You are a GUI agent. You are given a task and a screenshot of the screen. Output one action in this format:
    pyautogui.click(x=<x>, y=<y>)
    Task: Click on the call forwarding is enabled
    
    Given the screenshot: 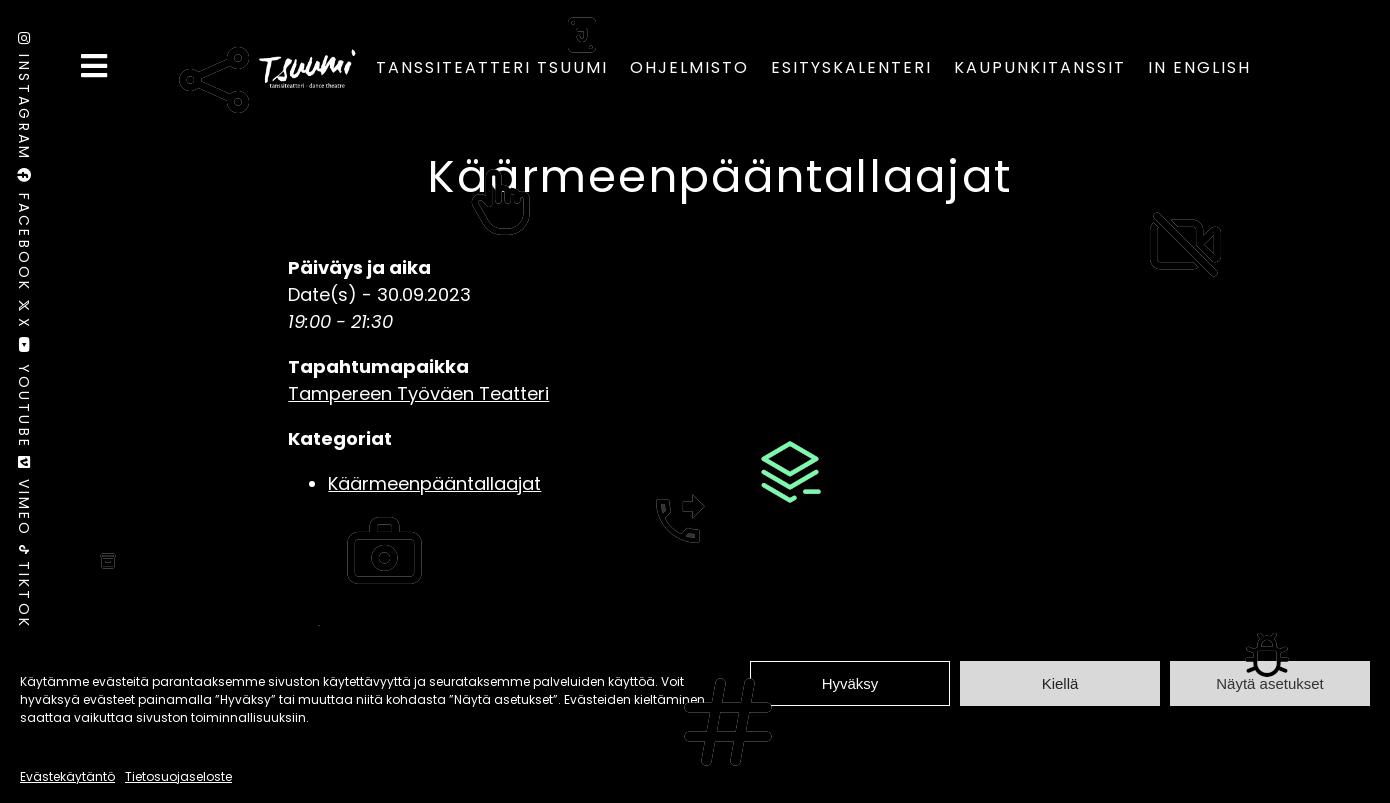 What is the action you would take?
    pyautogui.click(x=678, y=521)
    